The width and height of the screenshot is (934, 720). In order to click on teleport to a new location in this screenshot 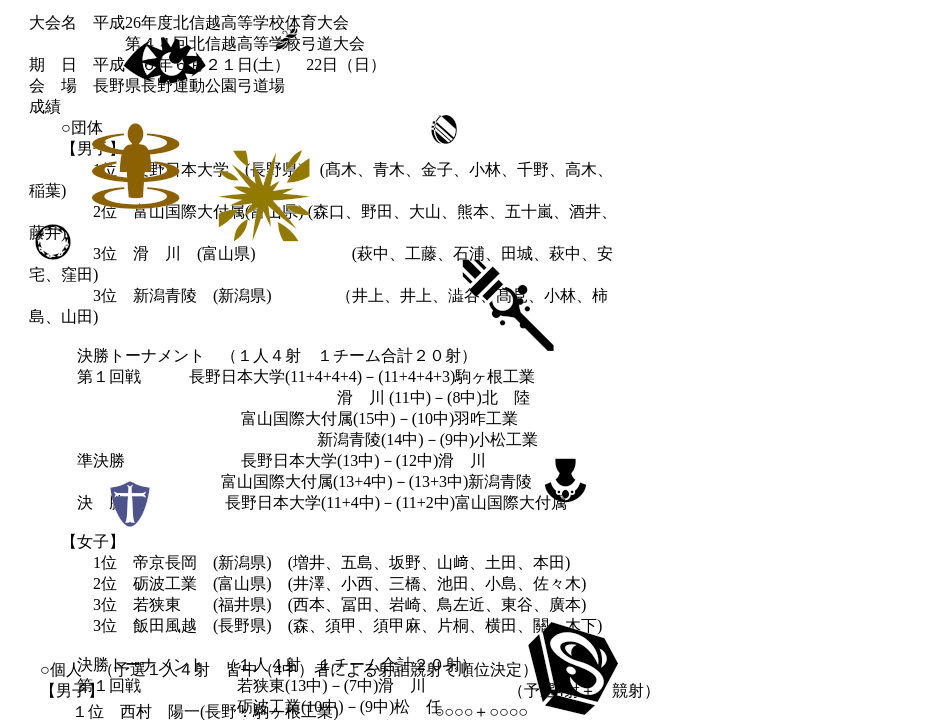, I will do `click(136, 168)`.